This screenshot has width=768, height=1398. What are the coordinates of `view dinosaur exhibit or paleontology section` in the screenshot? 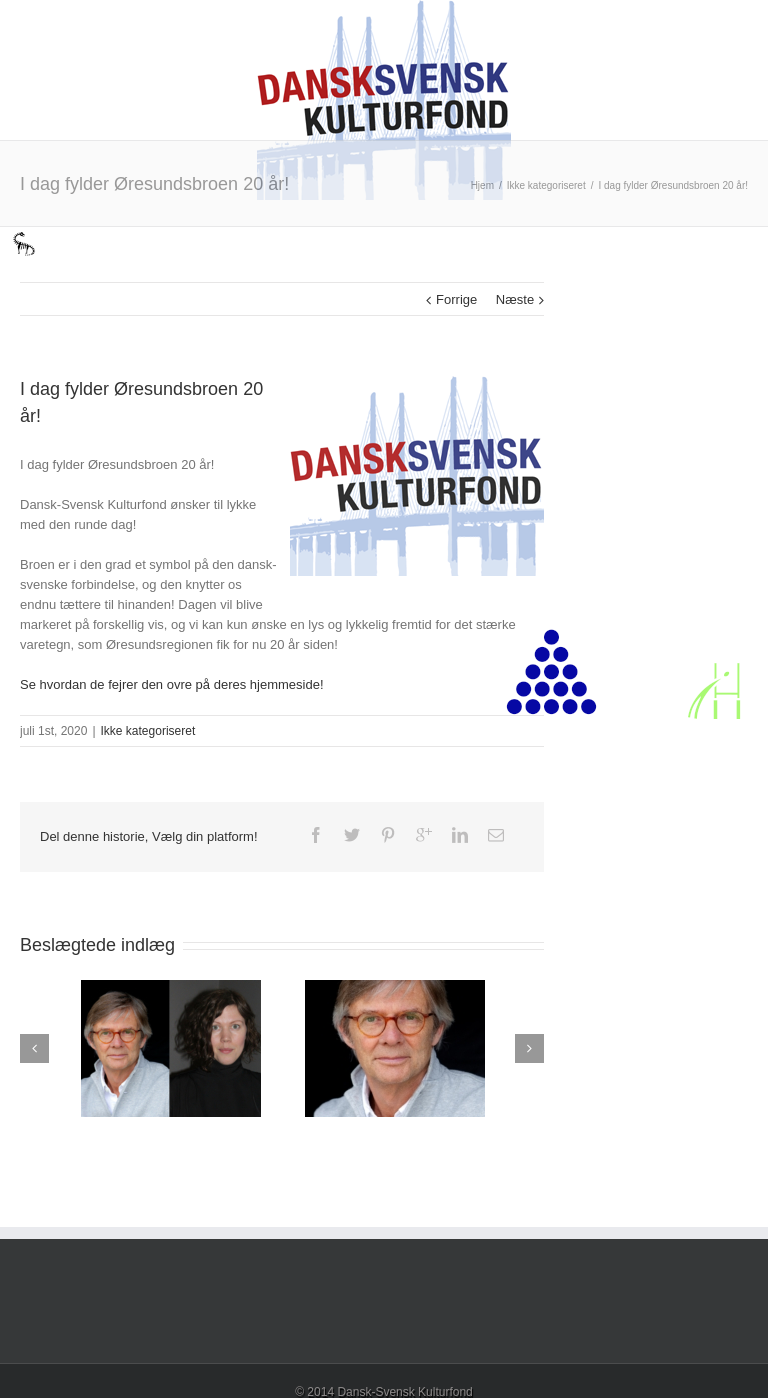 It's located at (24, 244).